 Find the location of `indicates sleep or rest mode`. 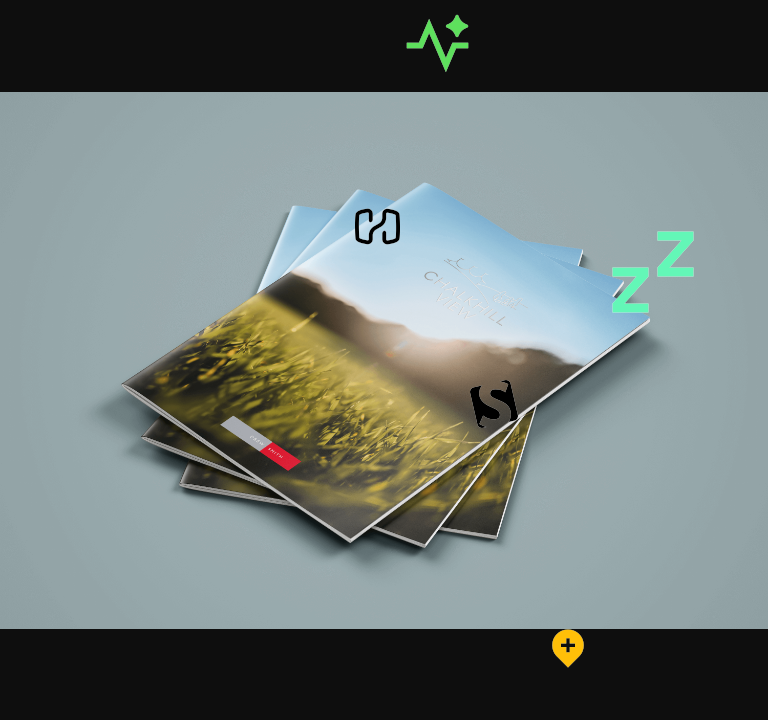

indicates sleep or rest mode is located at coordinates (653, 272).